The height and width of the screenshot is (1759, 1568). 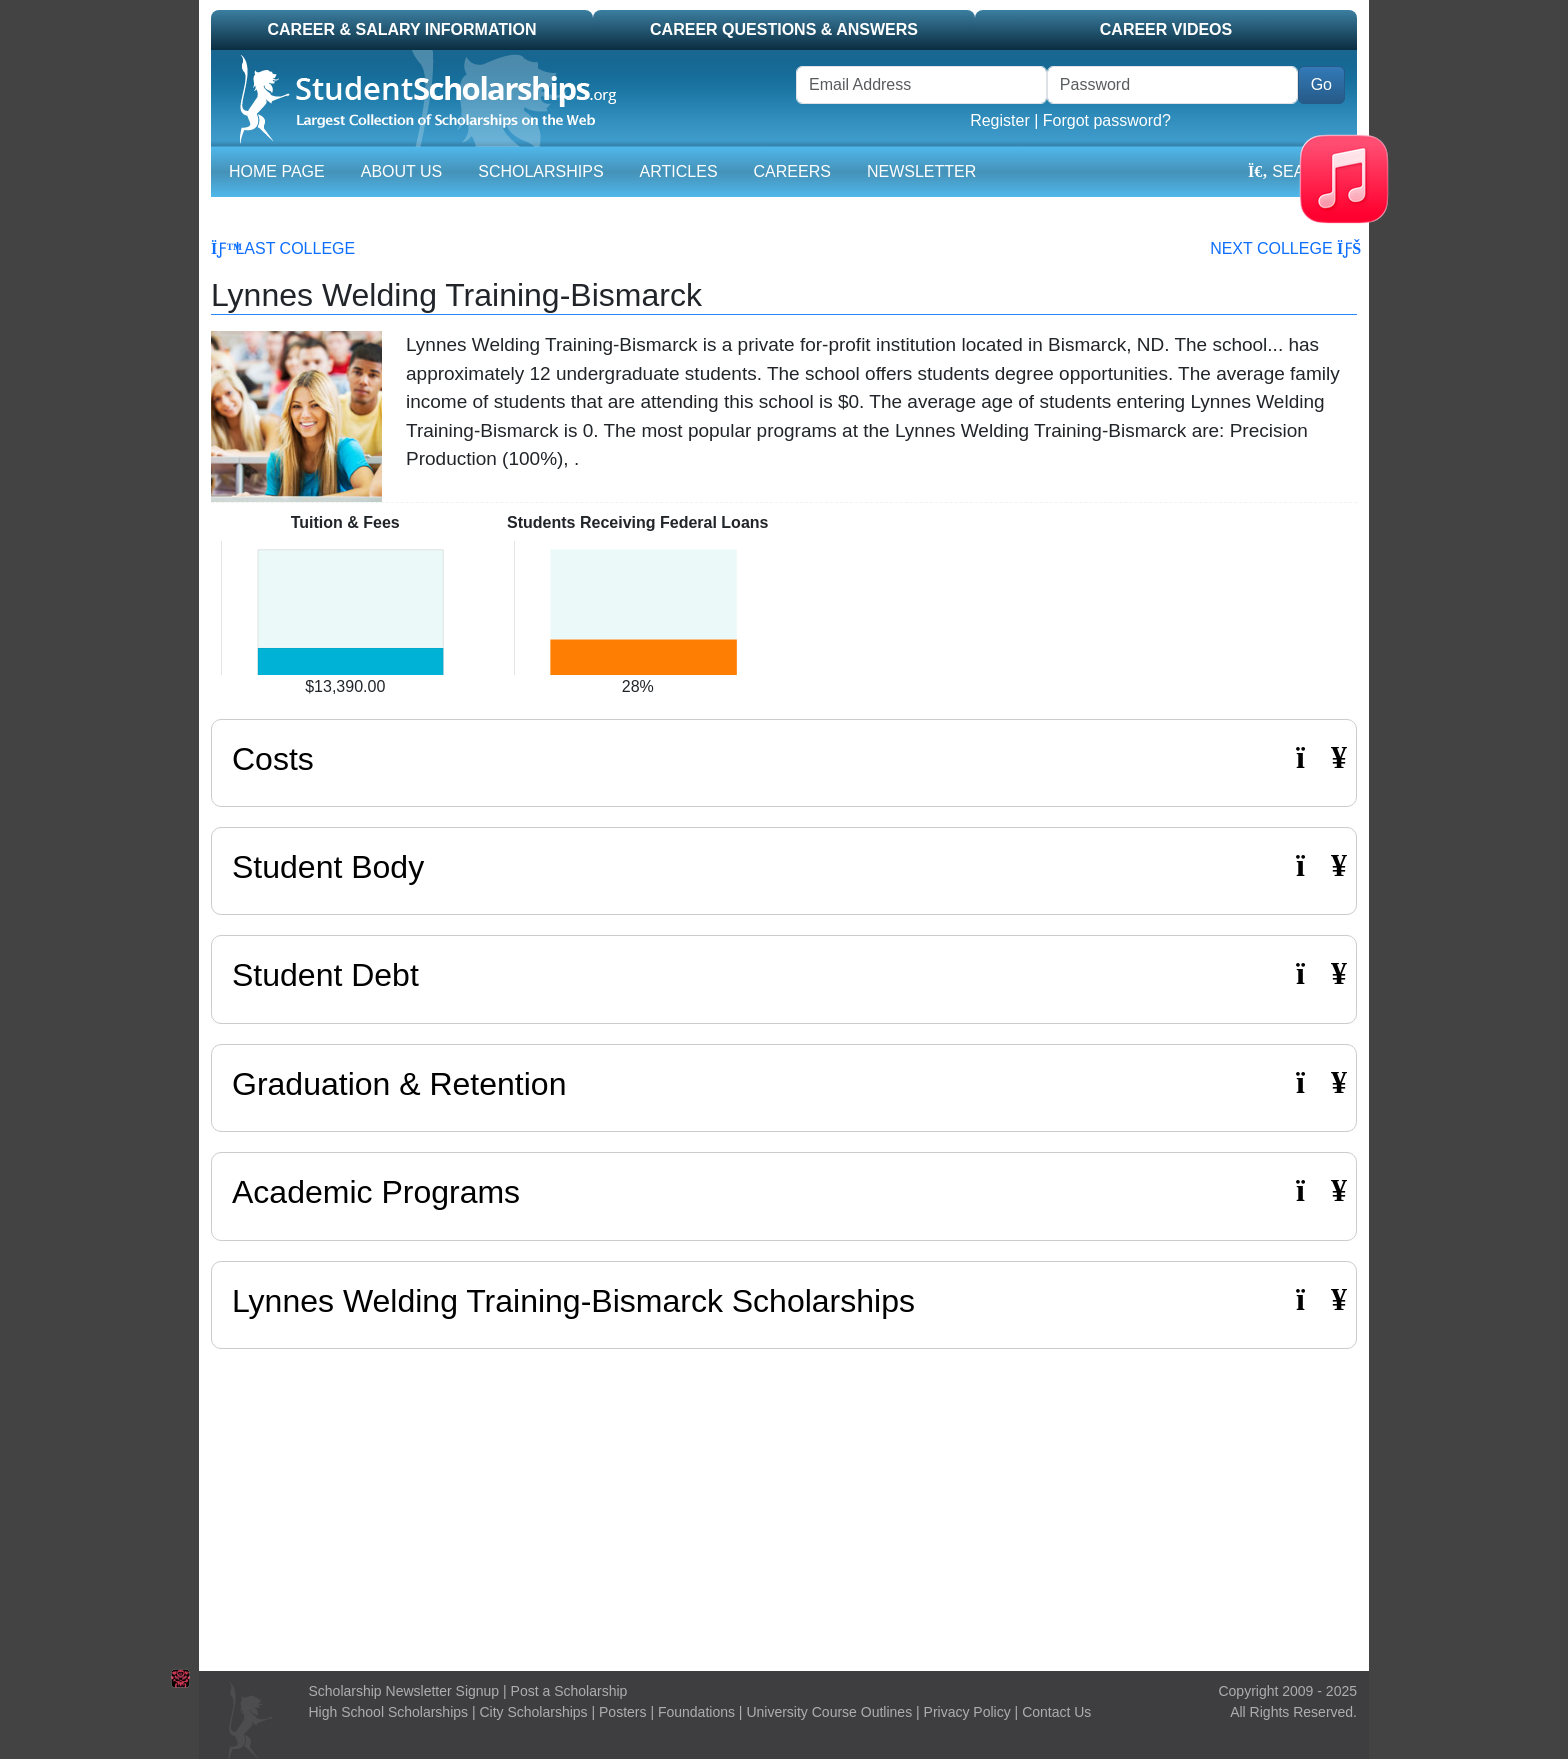 What do you see at coordinates (180, 1678) in the screenshot?
I see `launch helltaker game` at bounding box center [180, 1678].